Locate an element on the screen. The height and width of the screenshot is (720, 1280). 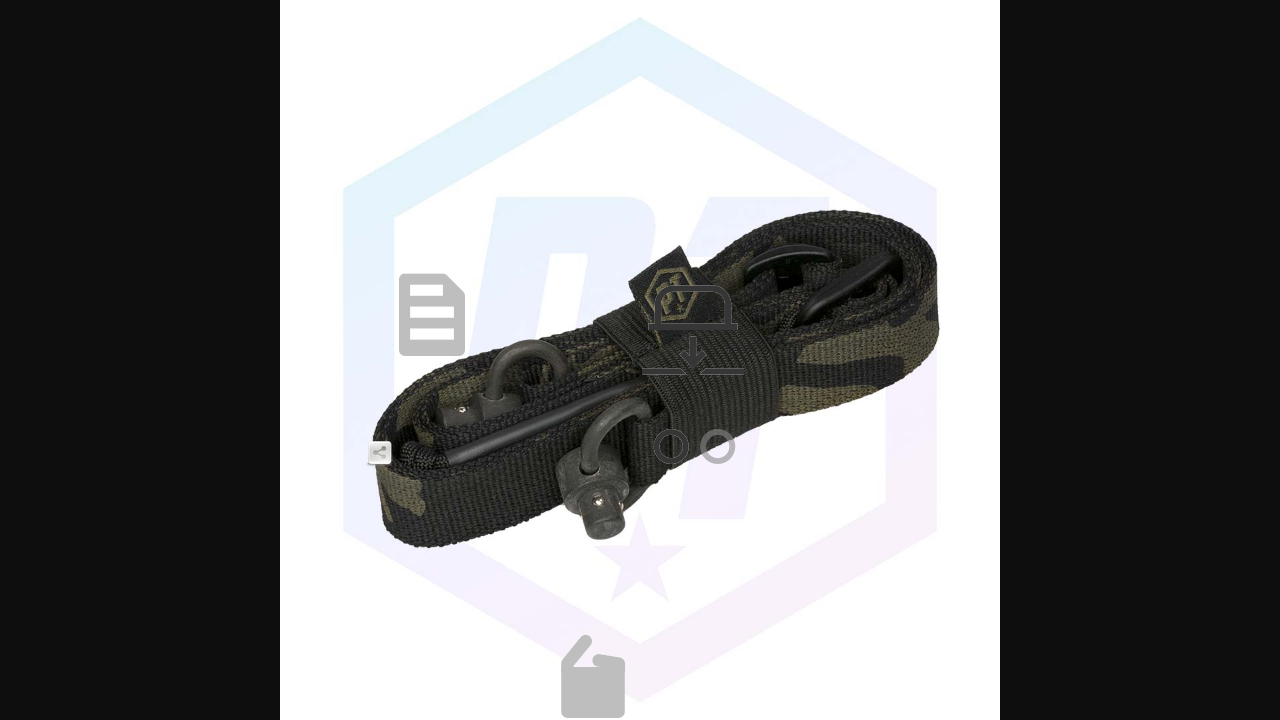
minimize window to dock is located at coordinates (693, 330).